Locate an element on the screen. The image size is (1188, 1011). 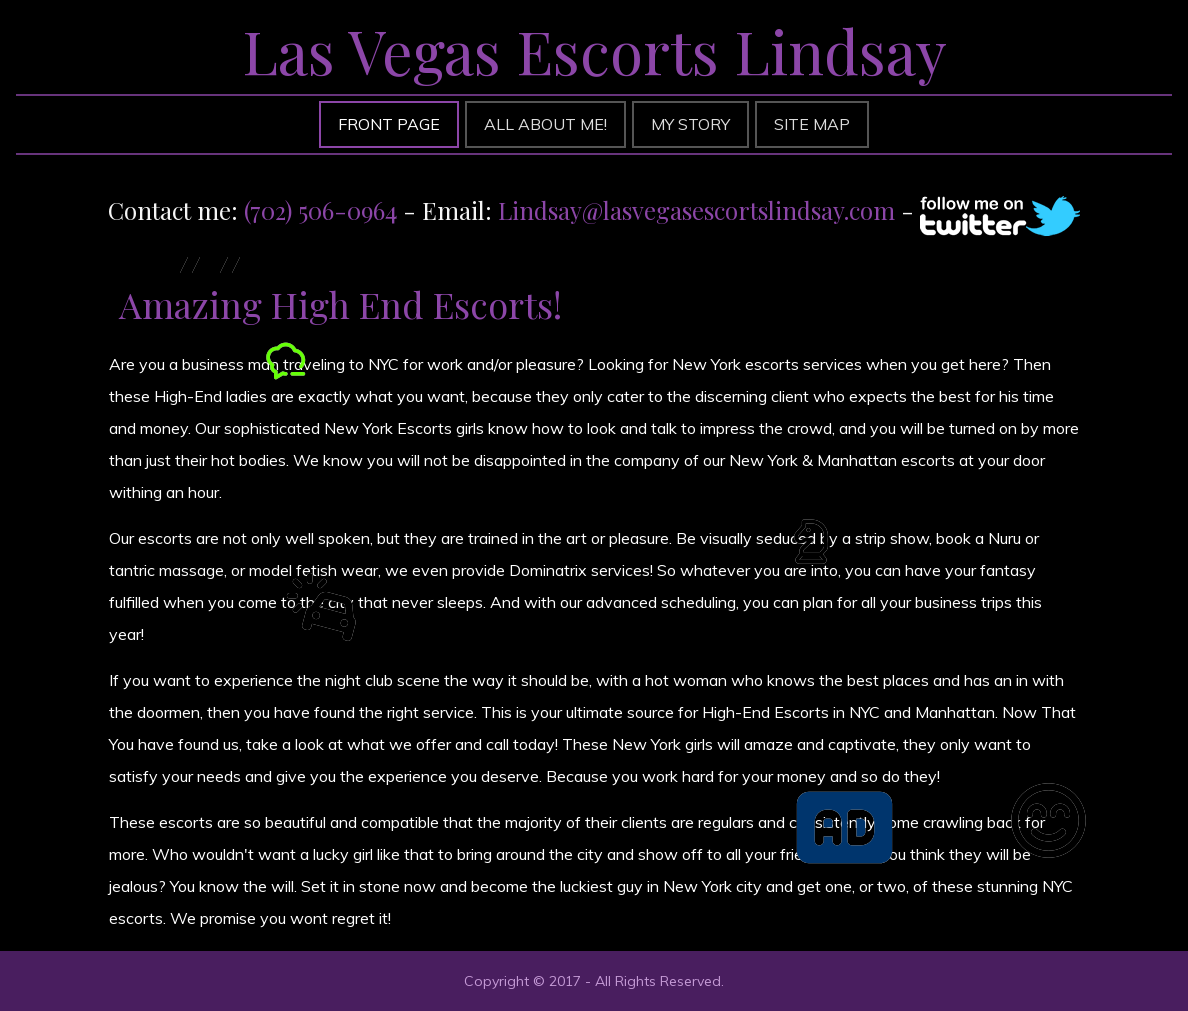
play chess or access chess game is located at coordinates (811, 543).